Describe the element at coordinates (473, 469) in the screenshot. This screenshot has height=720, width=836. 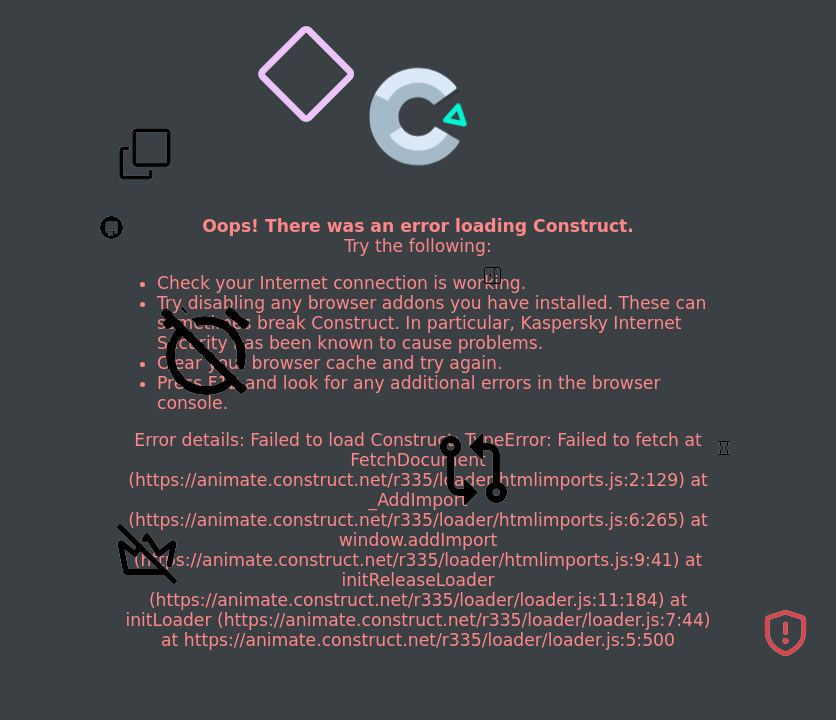
I see `compare branches or commits in a repository` at that location.